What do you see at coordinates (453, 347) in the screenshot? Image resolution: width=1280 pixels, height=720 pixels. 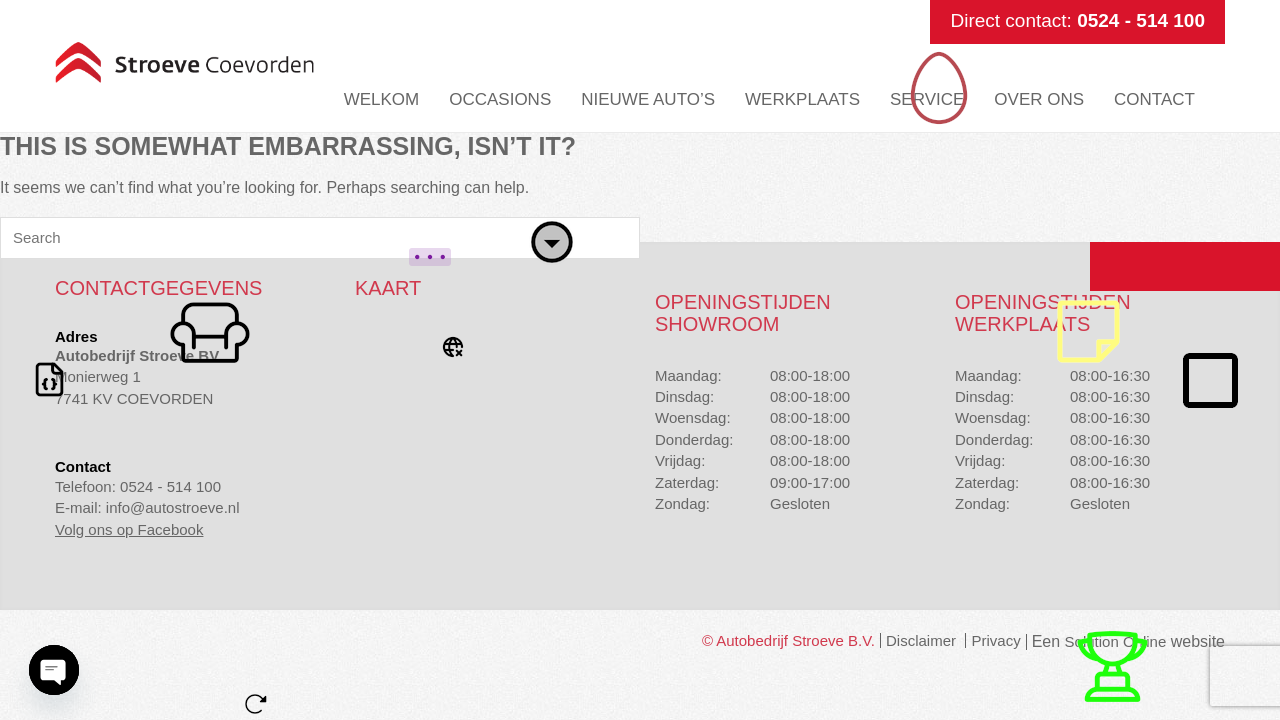 I see `disconnect from the internet` at bounding box center [453, 347].